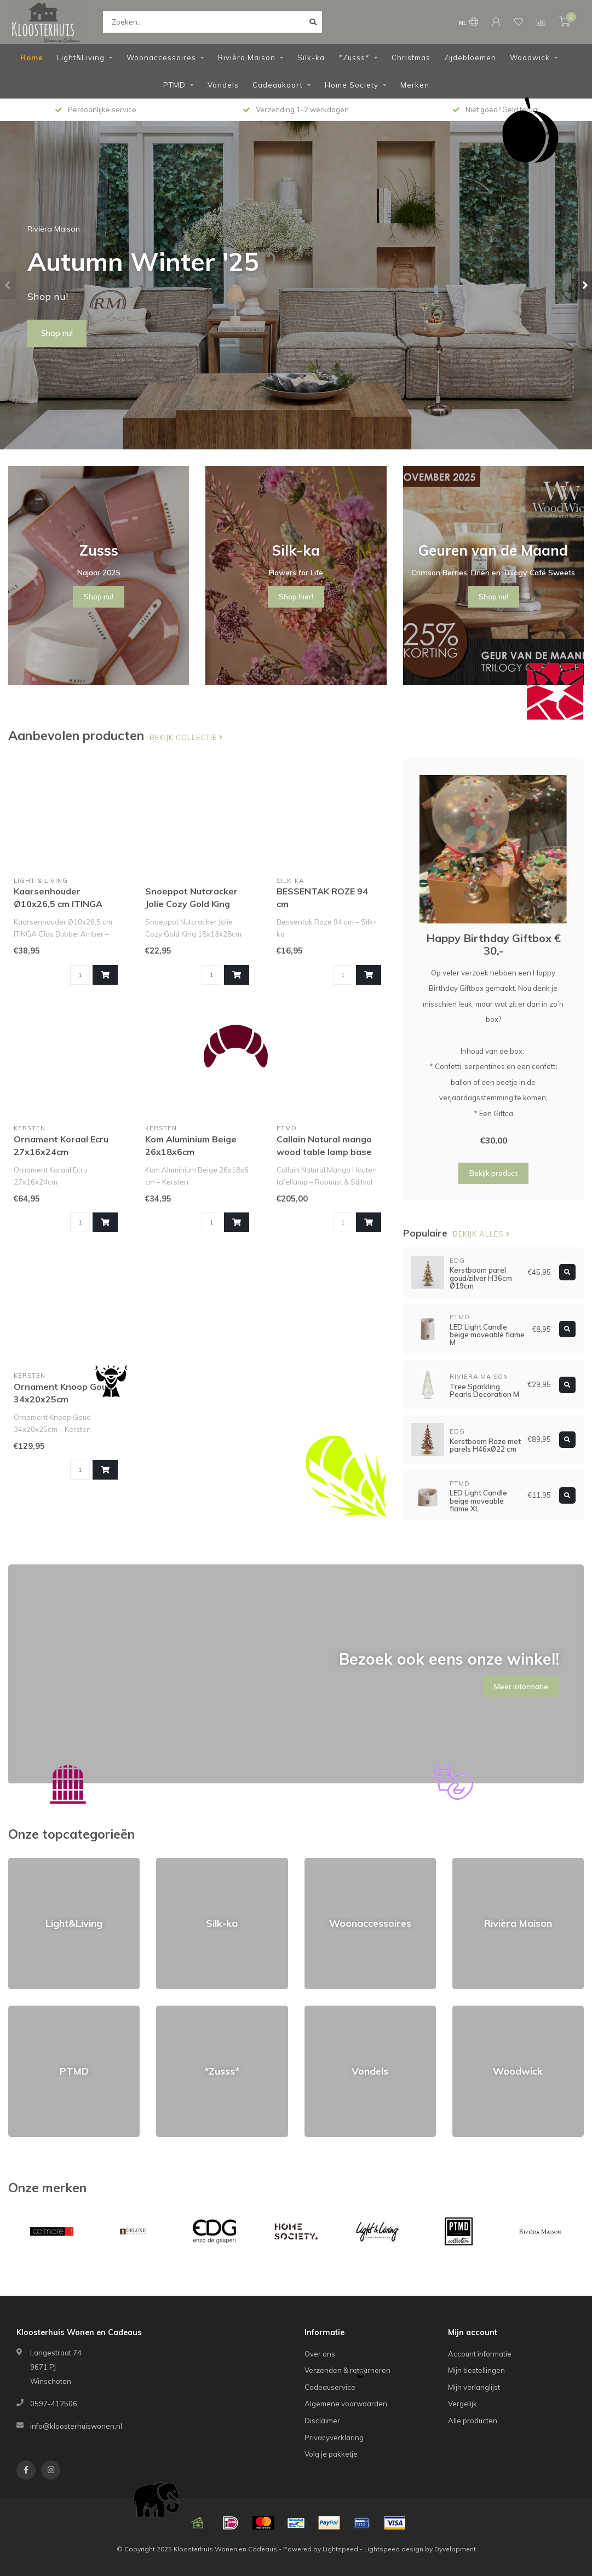 The width and height of the screenshot is (592, 2576). I want to click on select peach flavor or ingredient, so click(530, 130).